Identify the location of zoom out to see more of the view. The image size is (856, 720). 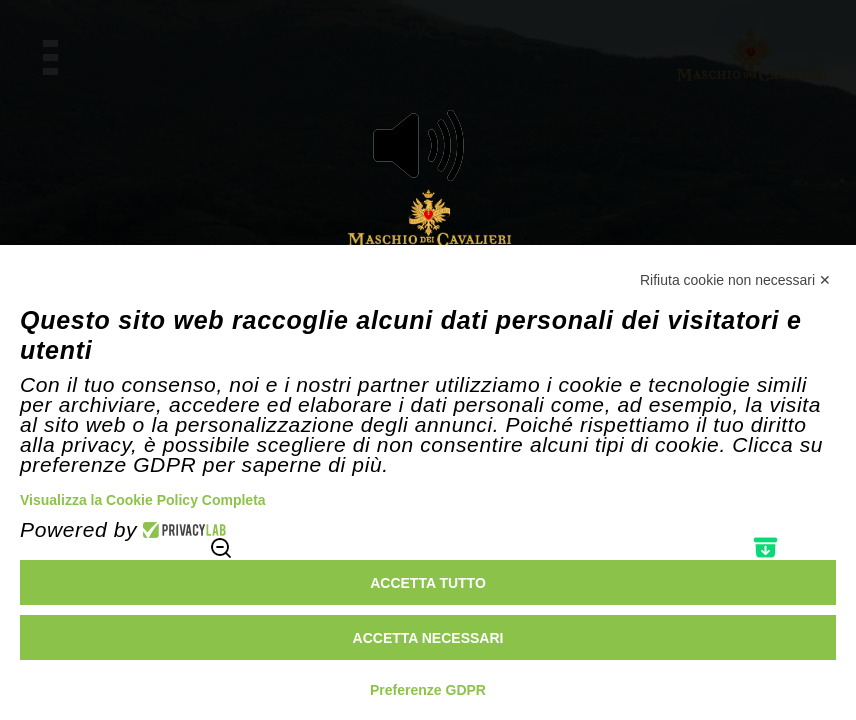
(221, 548).